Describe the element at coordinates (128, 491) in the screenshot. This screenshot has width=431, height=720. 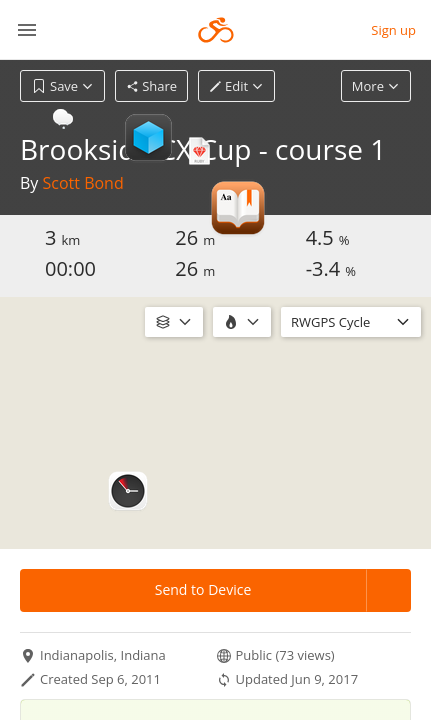
I see `open gnome evolution calendar alarm notifications` at that location.